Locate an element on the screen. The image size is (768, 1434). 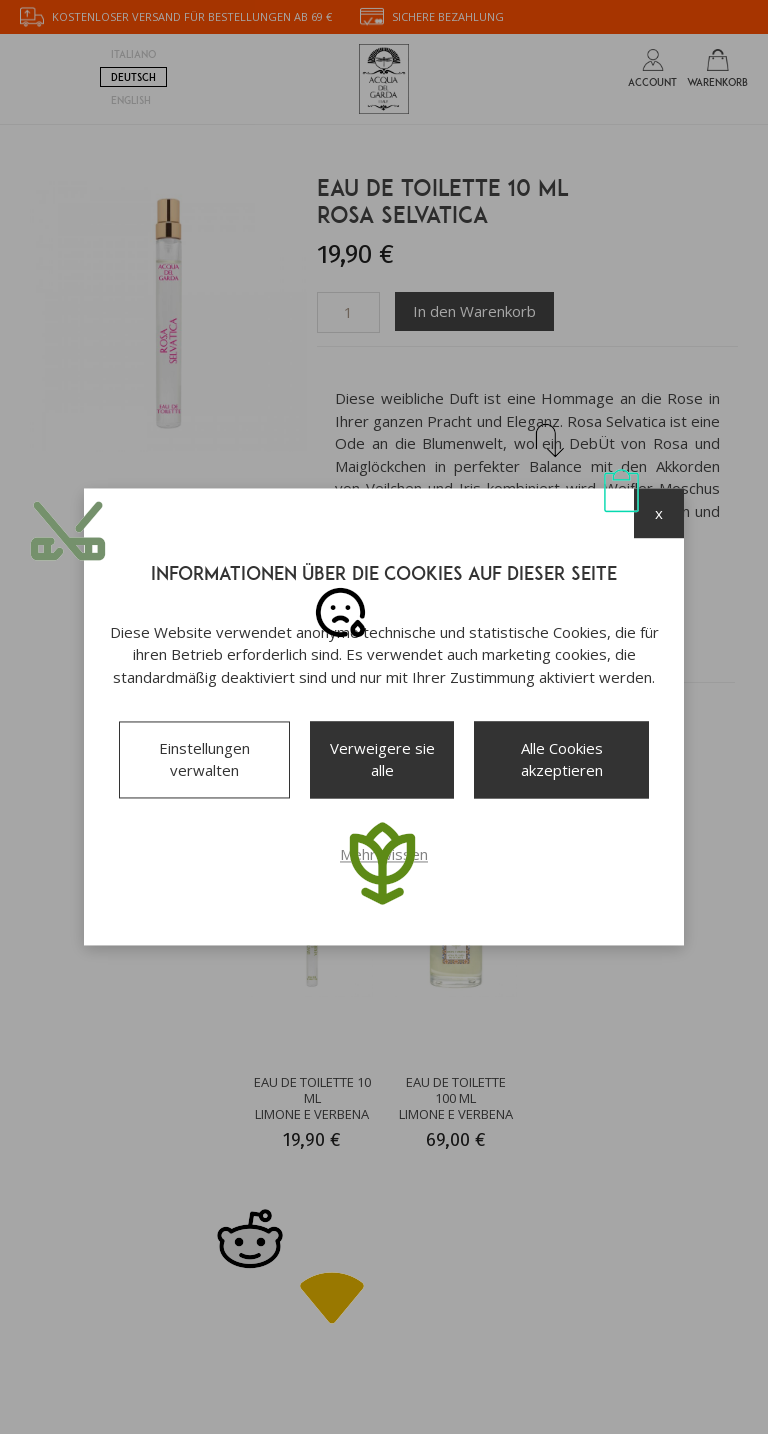
view hockey scores or stats is located at coordinates (68, 531).